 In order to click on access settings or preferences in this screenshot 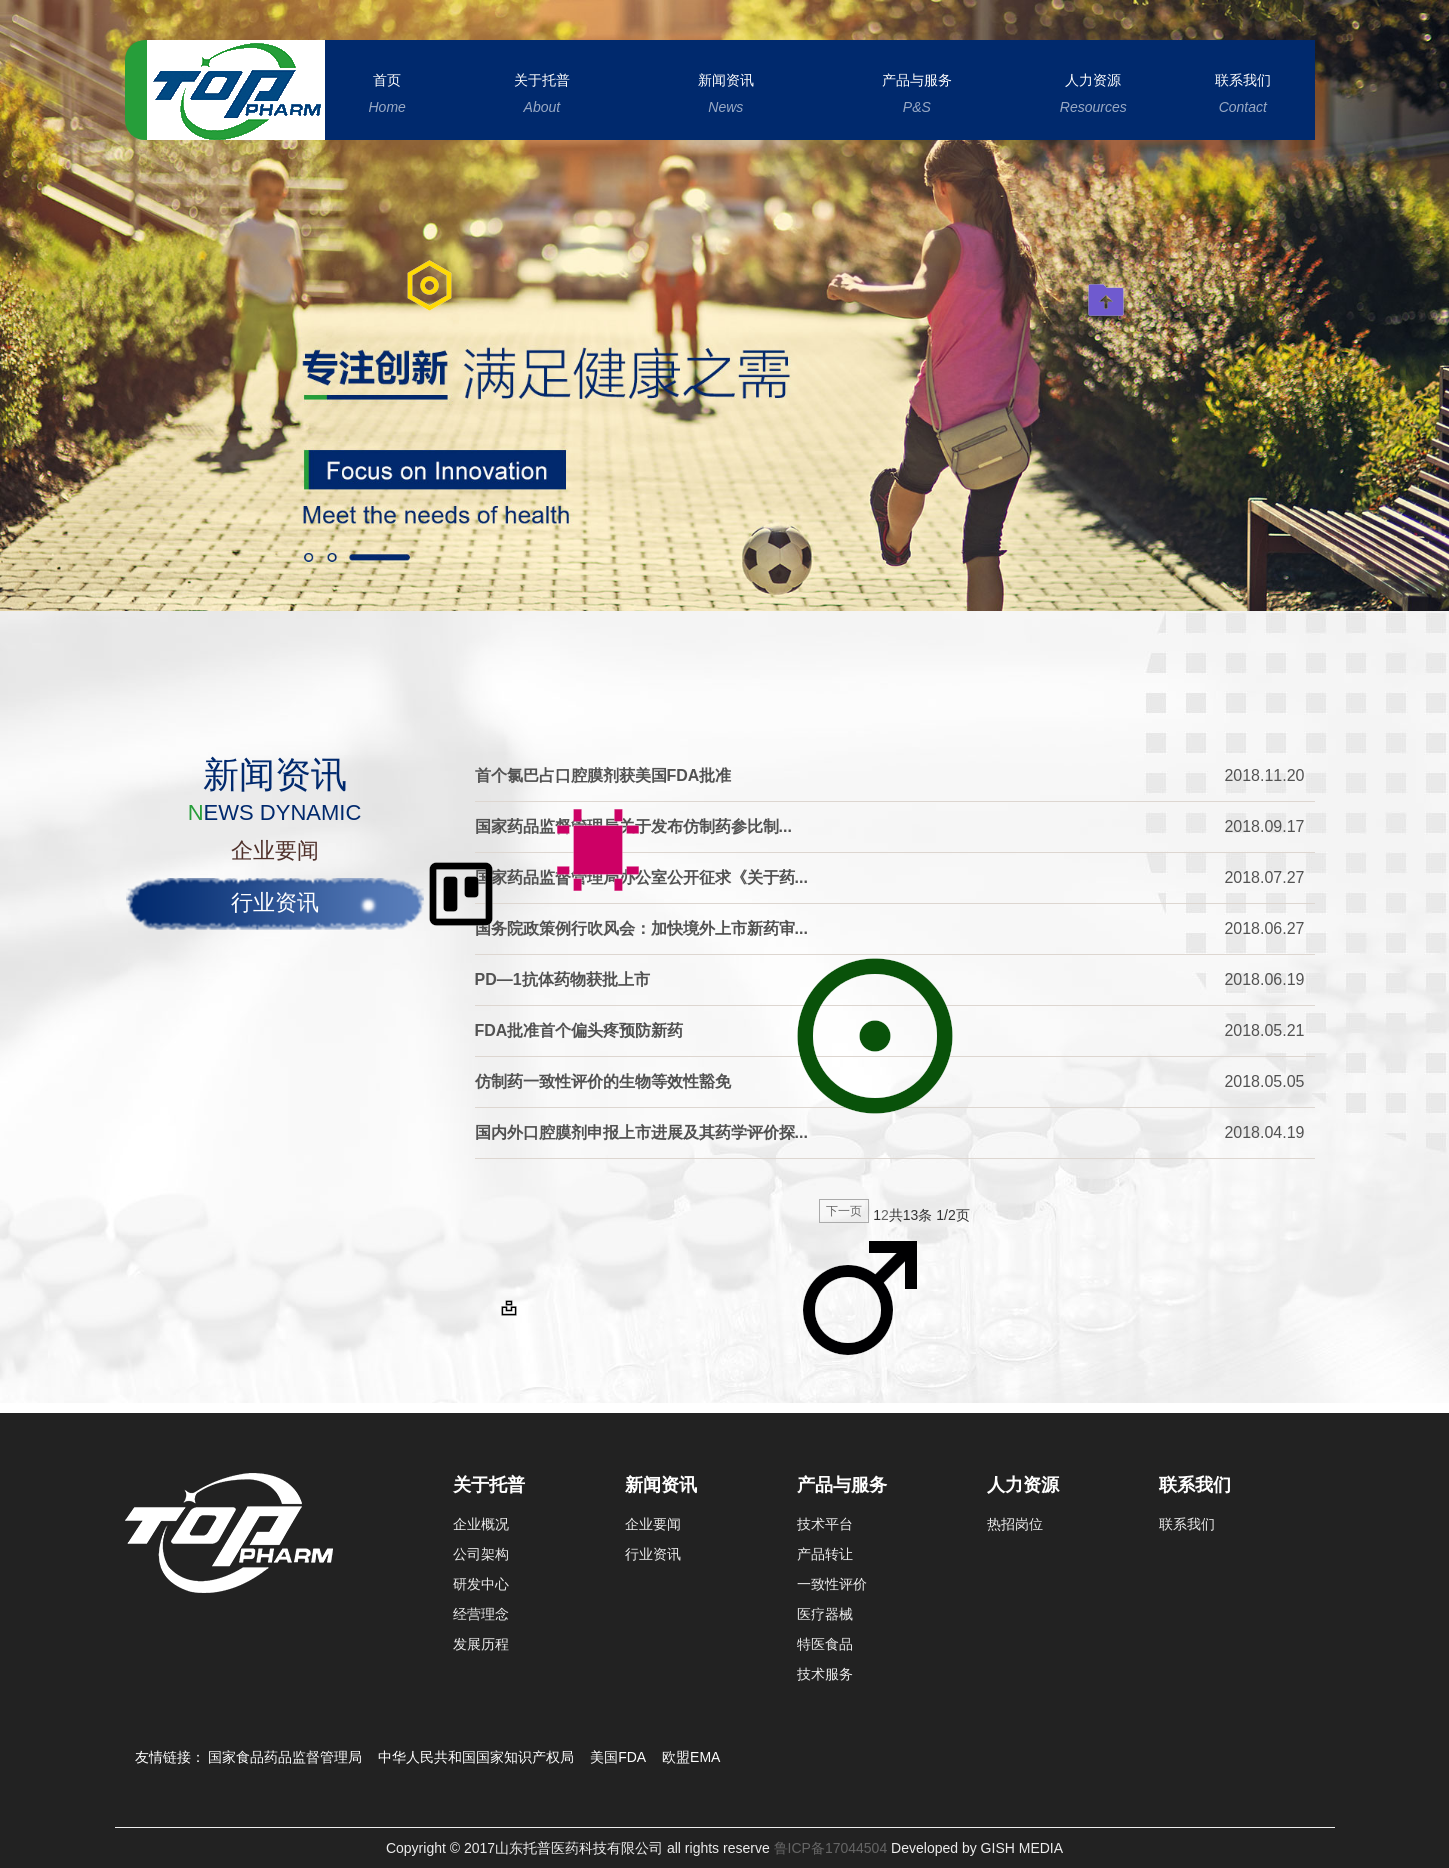, I will do `click(429, 285)`.